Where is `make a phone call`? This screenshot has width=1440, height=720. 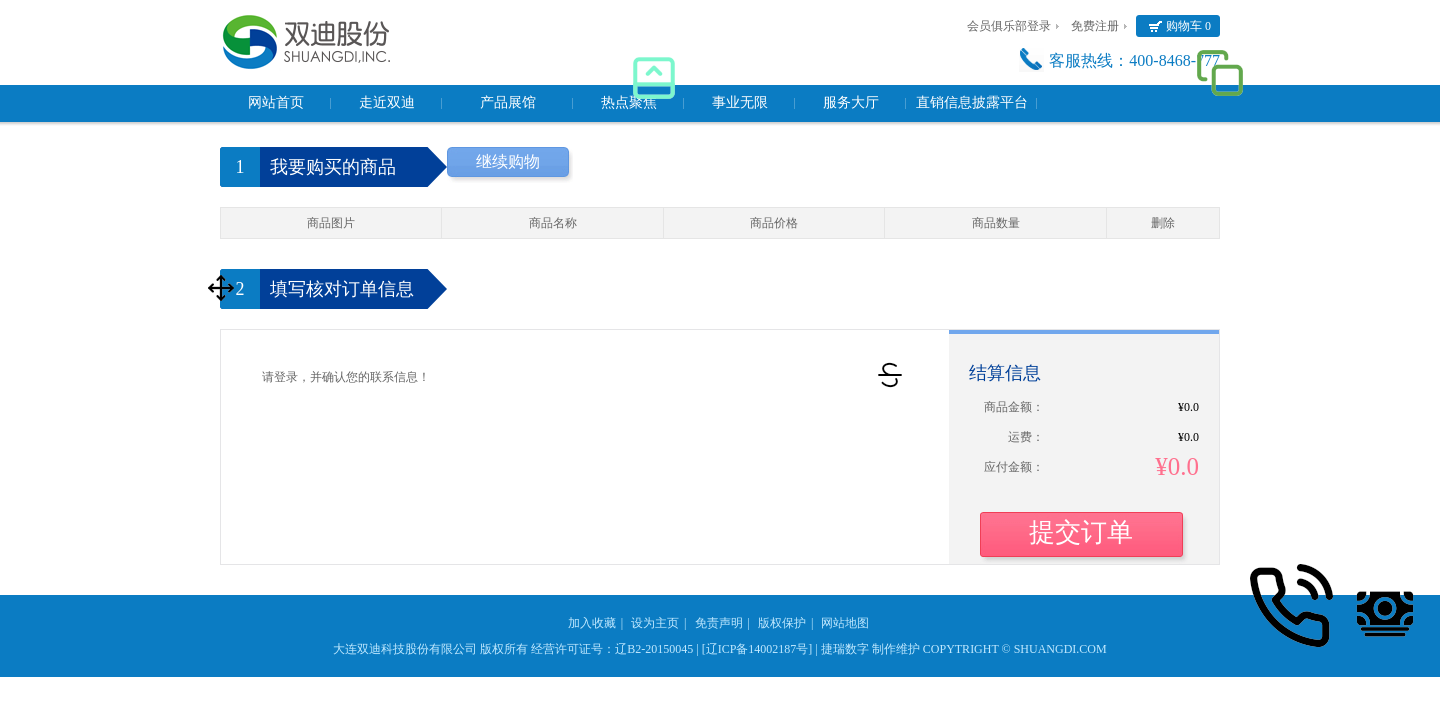 make a phone call is located at coordinates (1289, 607).